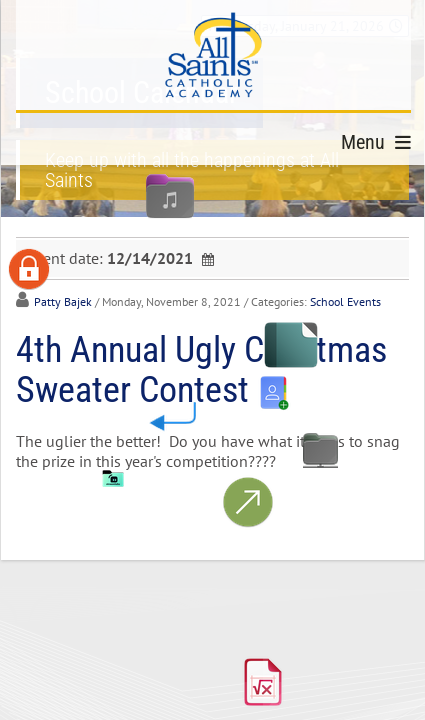 The height and width of the screenshot is (720, 425). I want to click on open your music folder, so click(170, 196).